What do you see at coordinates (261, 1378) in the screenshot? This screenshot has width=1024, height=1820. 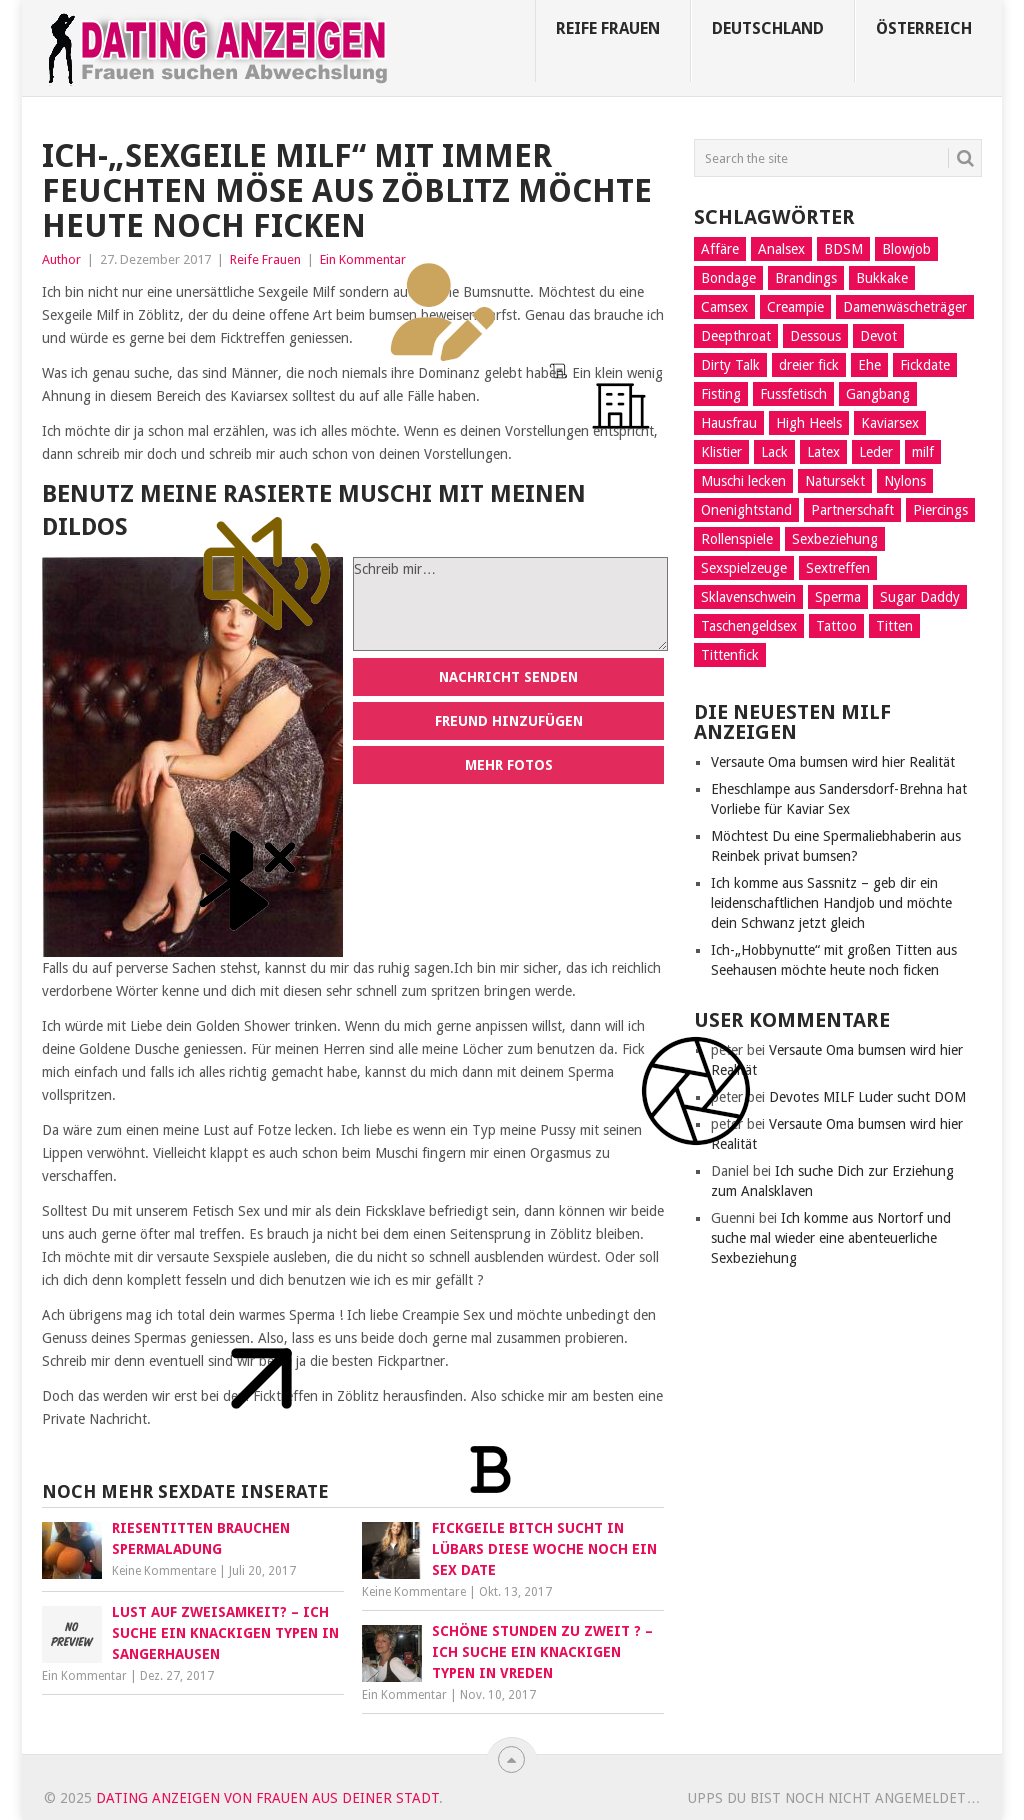 I see `open link in new tab or window` at bounding box center [261, 1378].